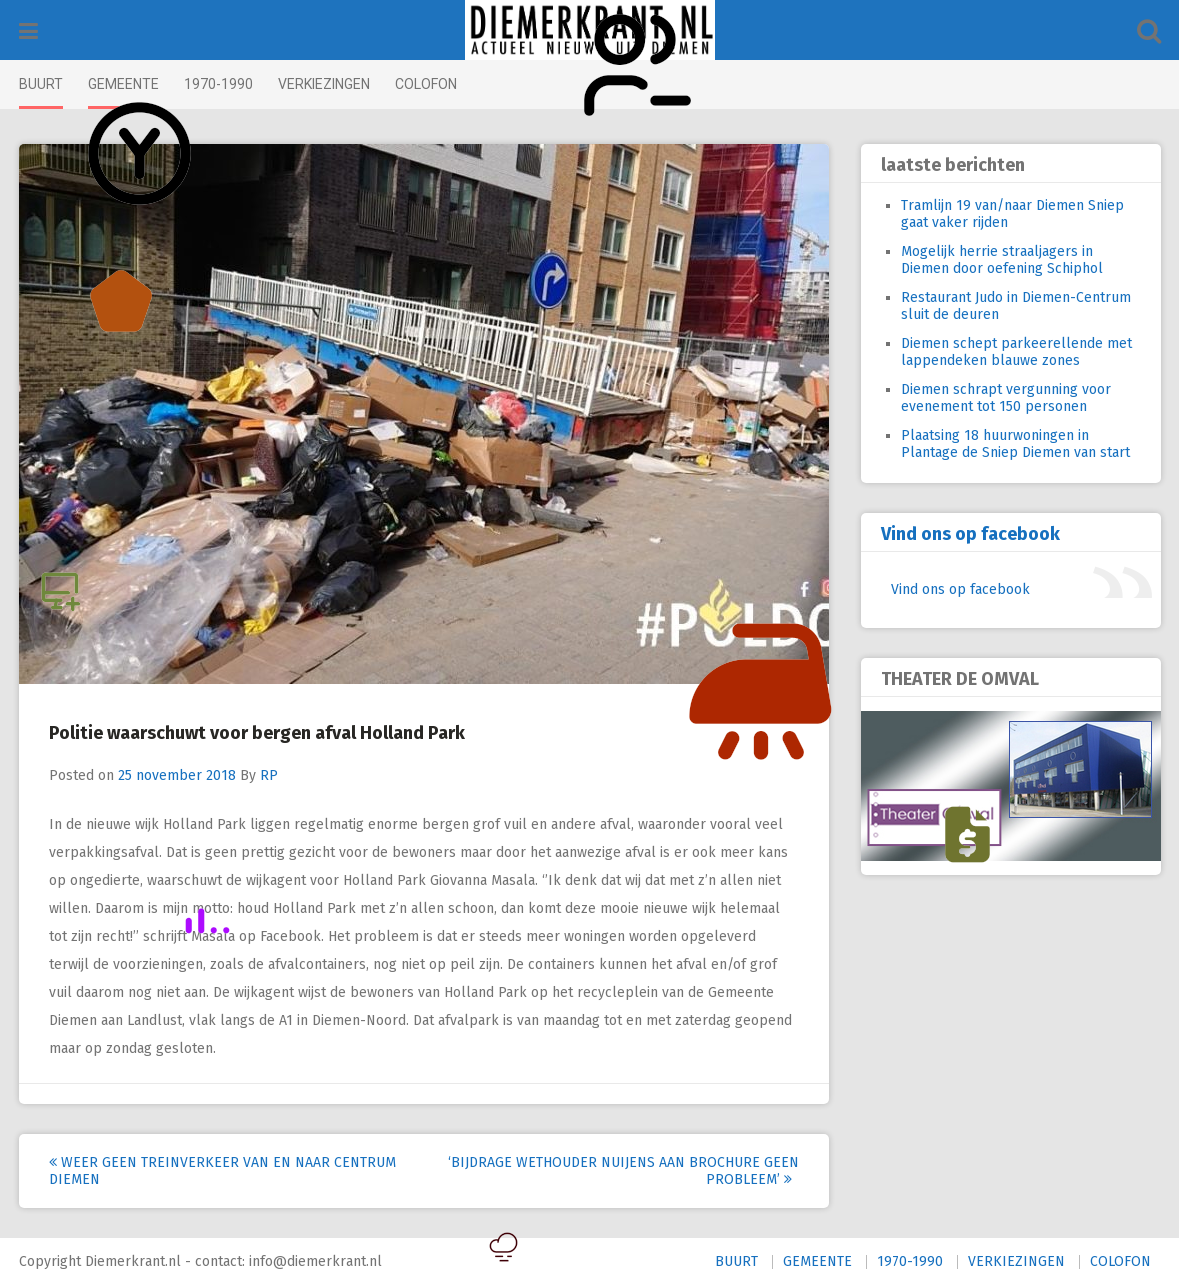 This screenshot has width=1179, height=1285. Describe the element at coordinates (139, 153) in the screenshot. I see `xbox controller Y button indicator` at that location.